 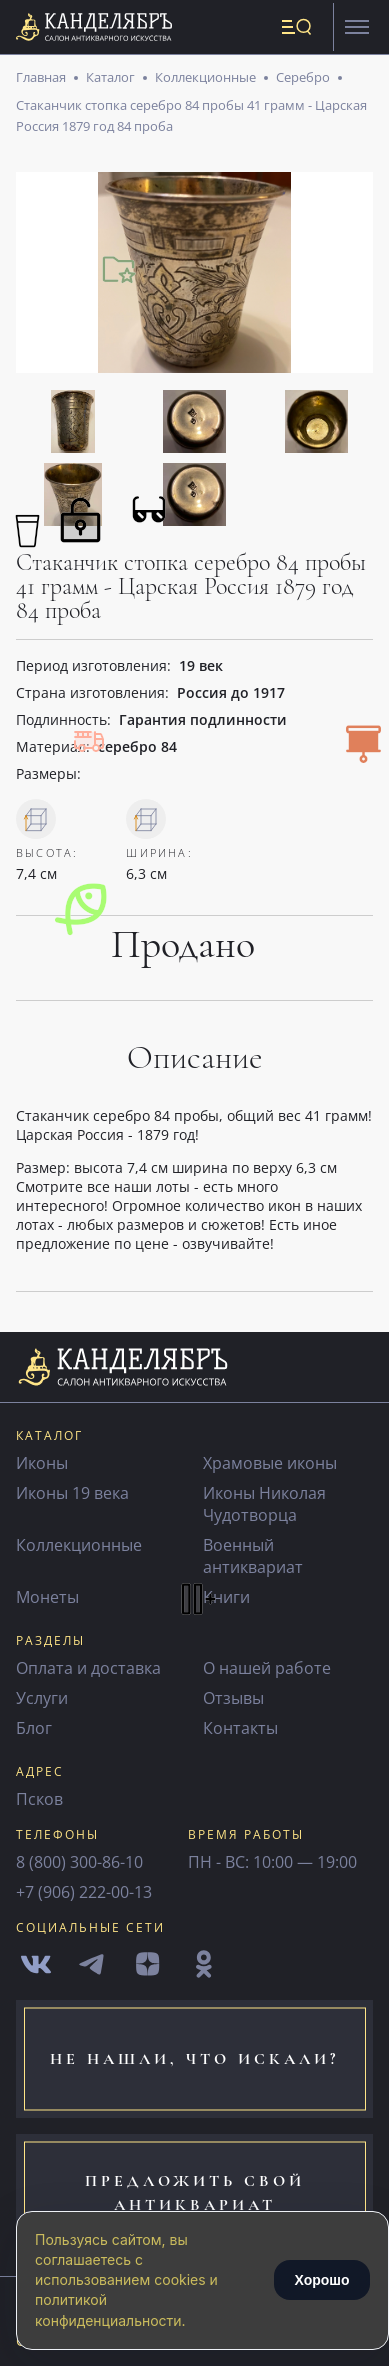 I want to click on start a presentation, so click(x=363, y=741).